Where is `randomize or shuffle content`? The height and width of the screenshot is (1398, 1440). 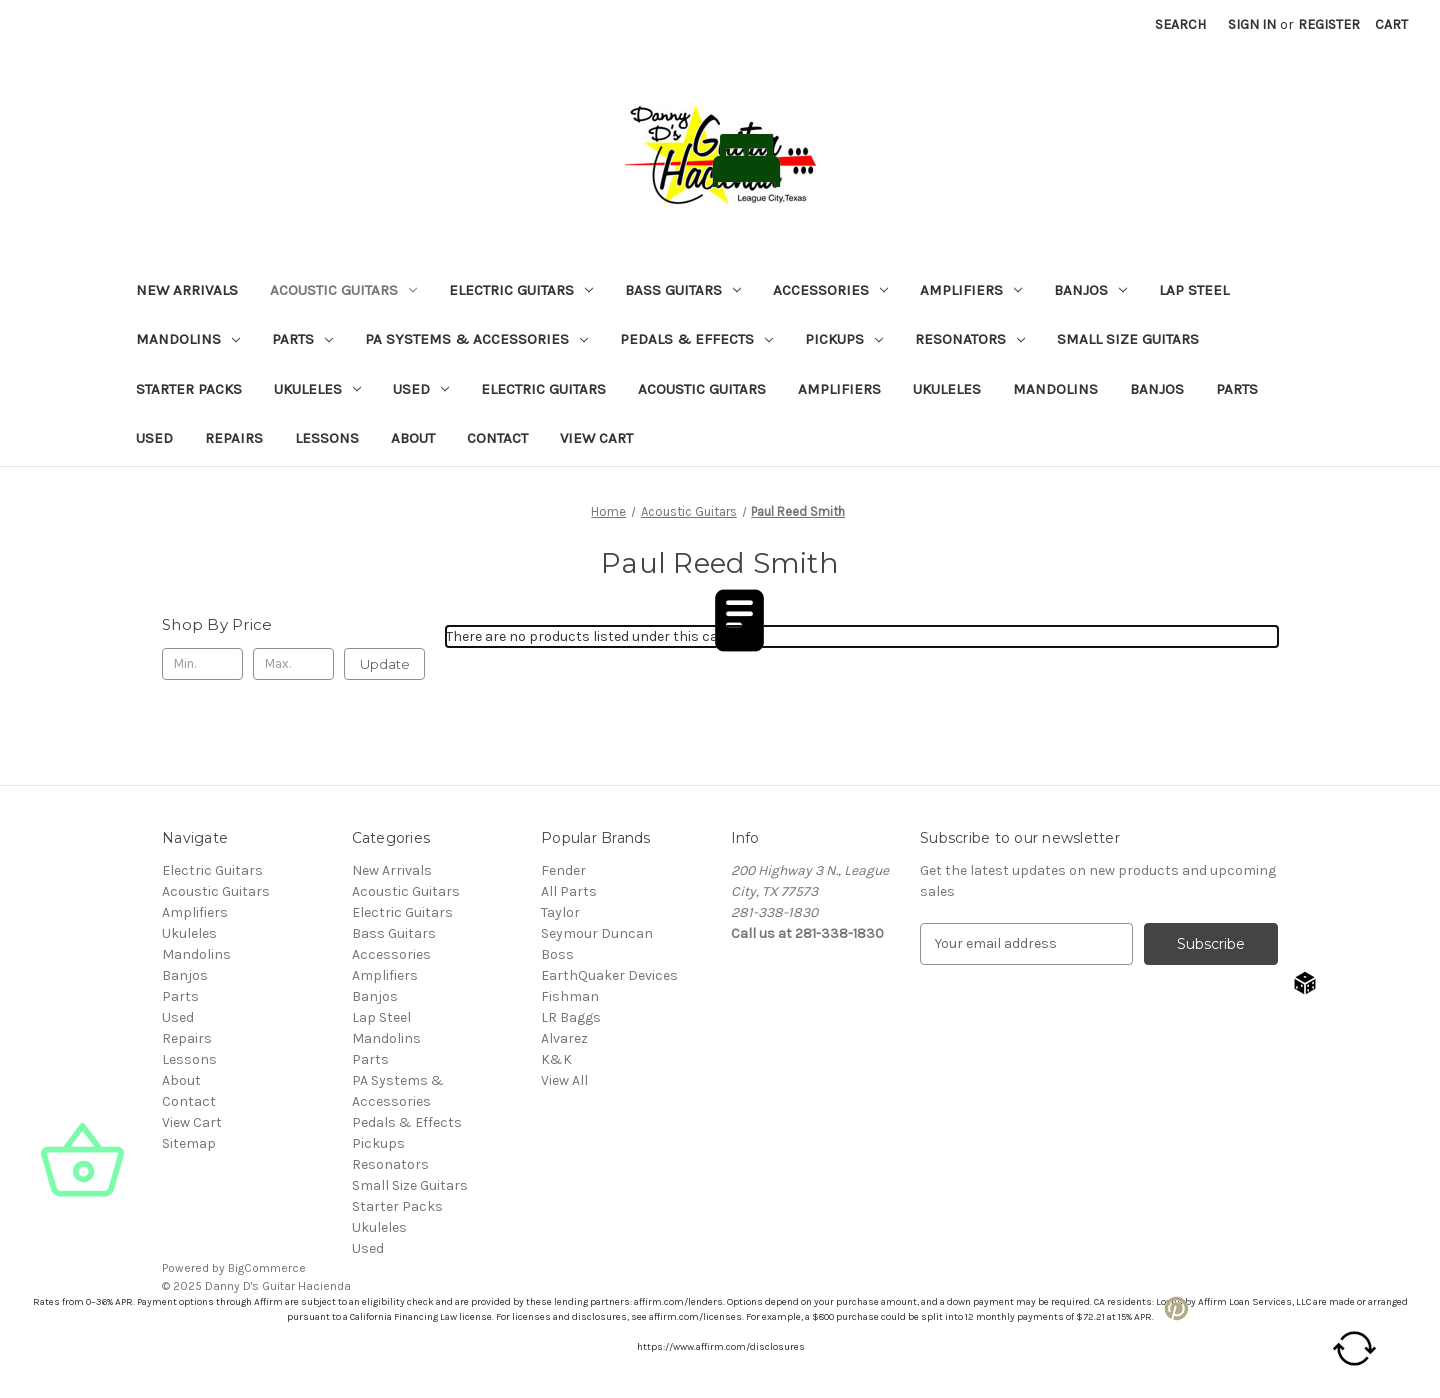
randomize or shuffle content is located at coordinates (1305, 983).